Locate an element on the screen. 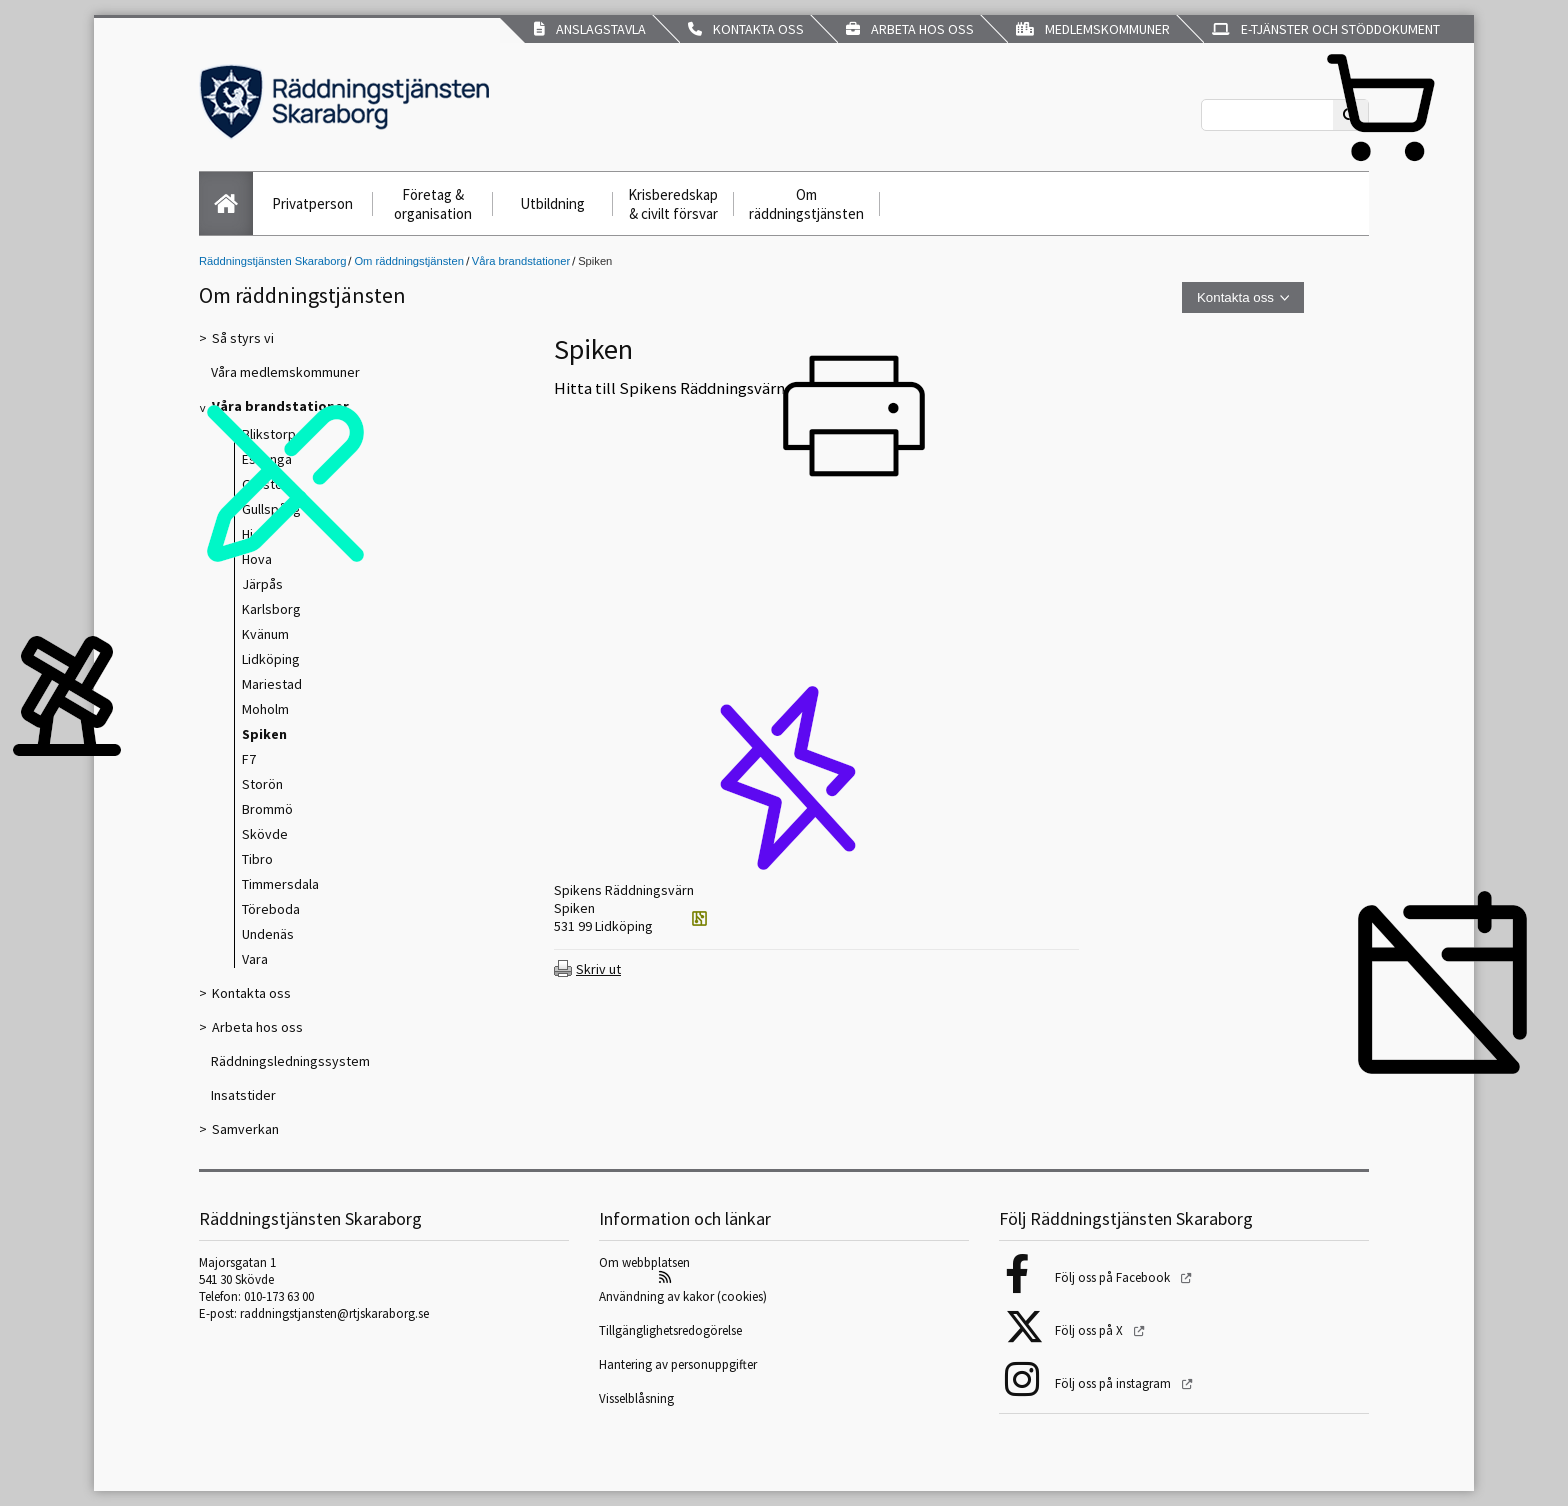  calendar feature disabled or unavailable is located at coordinates (1442, 989).